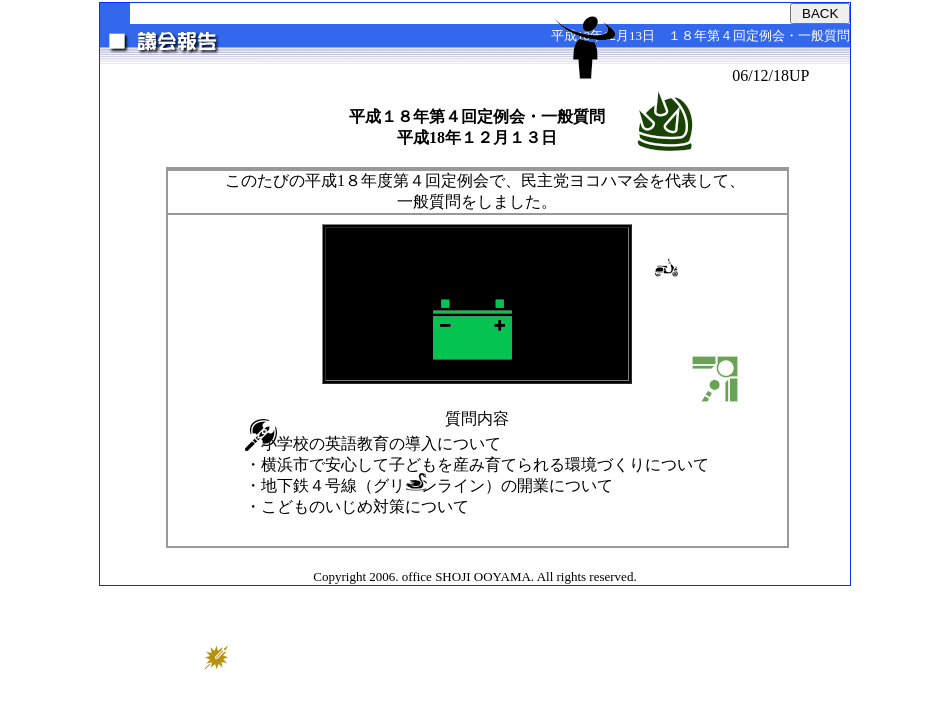 Image resolution: width=950 pixels, height=720 pixels. I want to click on access billiards or pool game, so click(715, 379).